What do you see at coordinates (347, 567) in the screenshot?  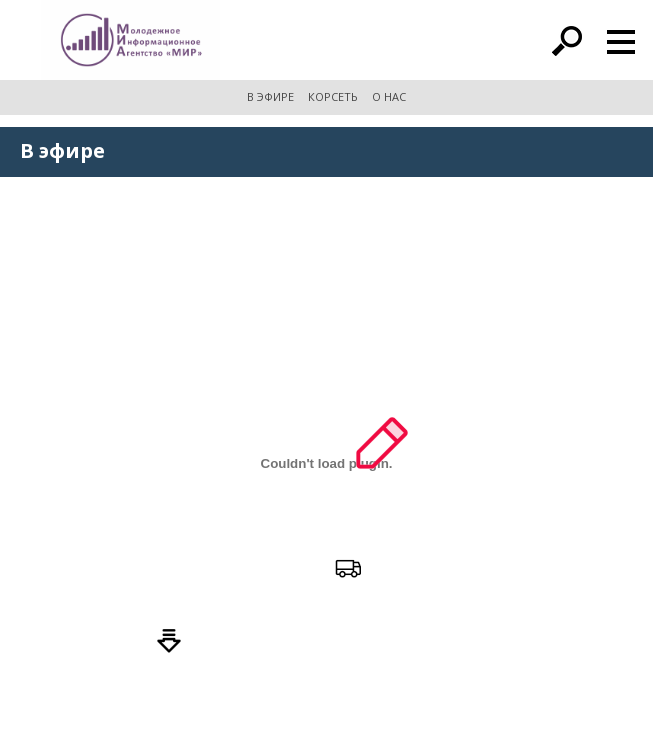 I see `track your delivery status` at bounding box center [347, 567].